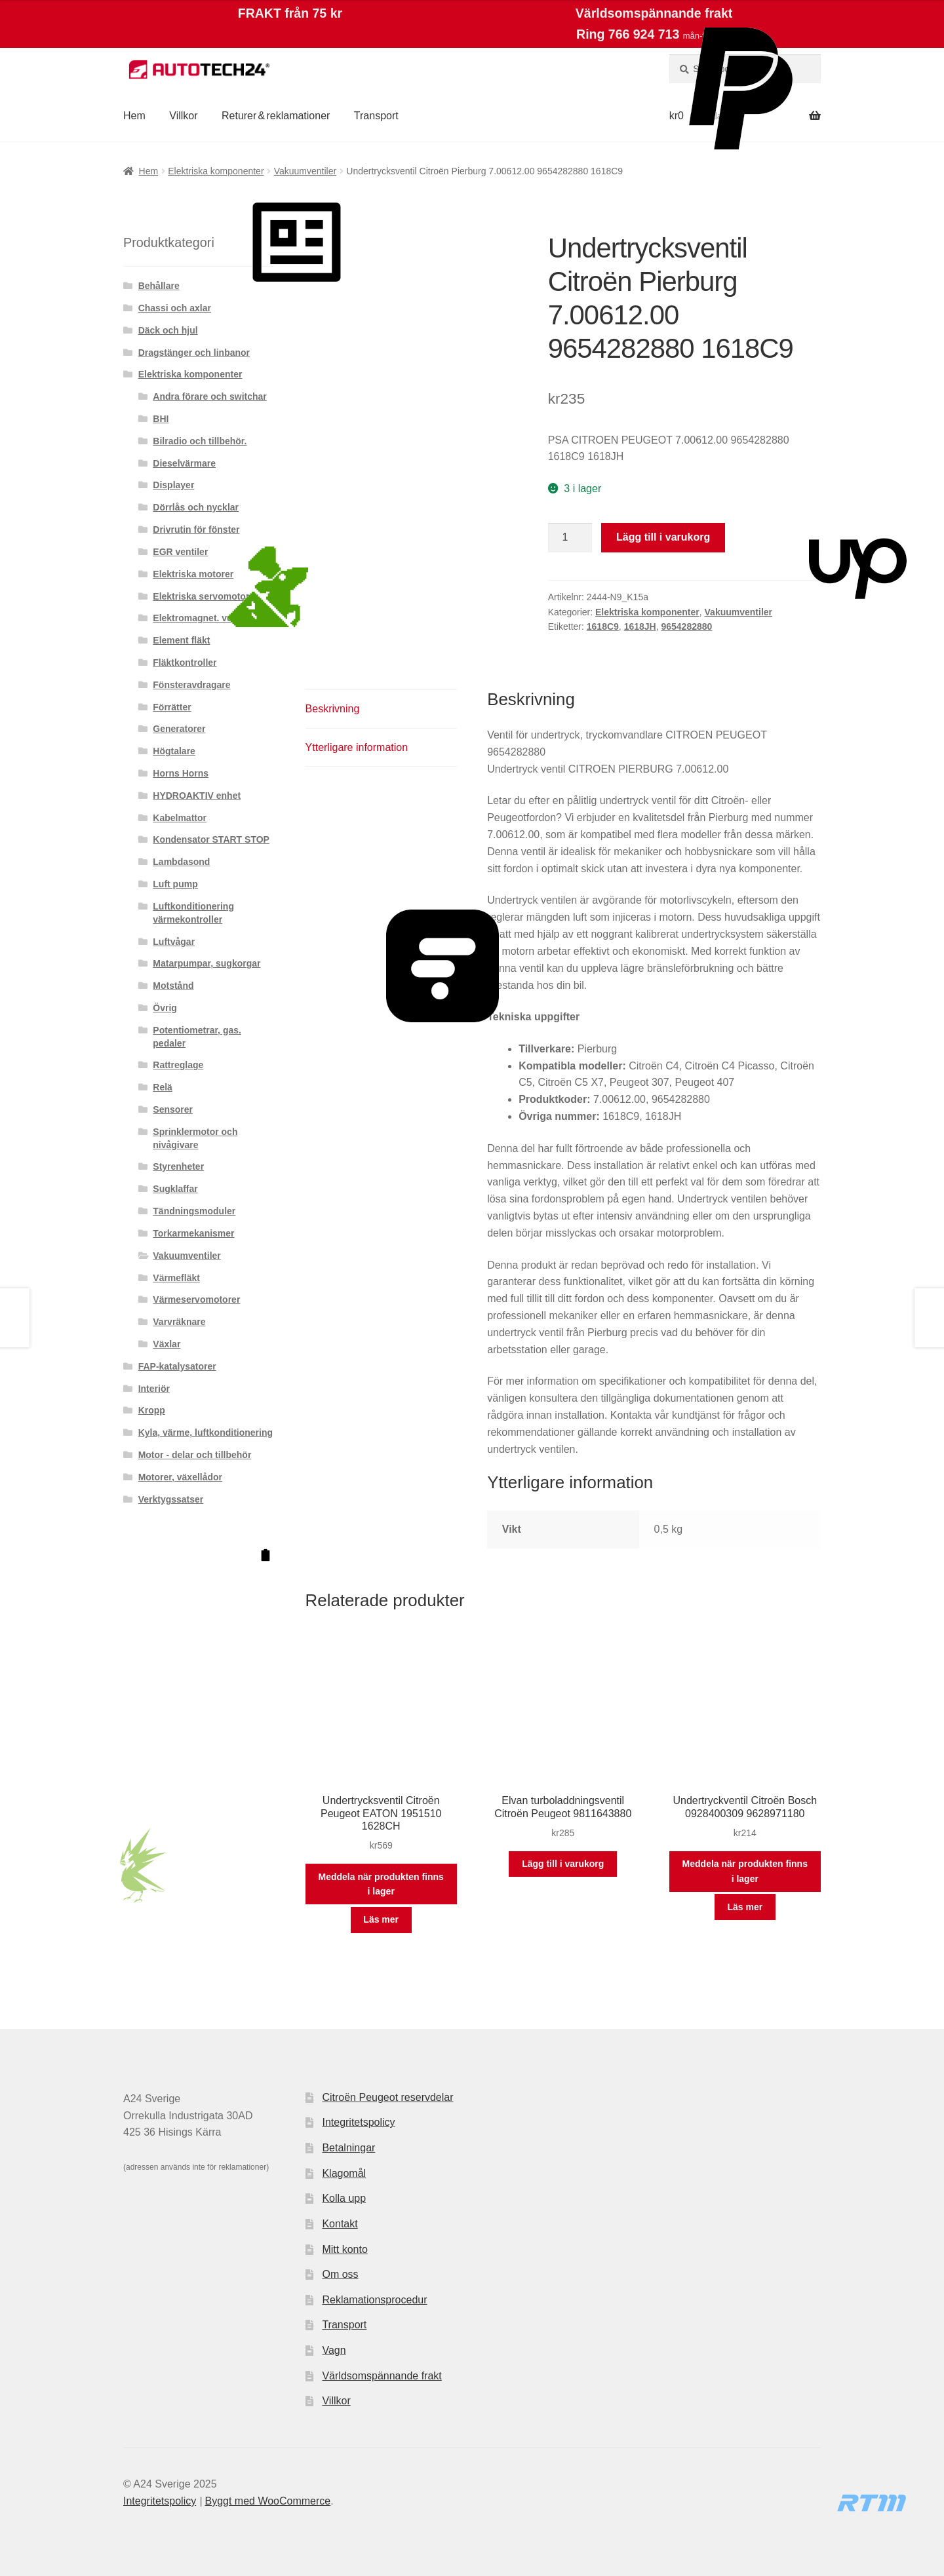 The image size is (944, 2576). What do you see at coordinates (143, 1865) in the screenshot?
I see `CD Projekt company logo` at bounding box center [143, 1865].